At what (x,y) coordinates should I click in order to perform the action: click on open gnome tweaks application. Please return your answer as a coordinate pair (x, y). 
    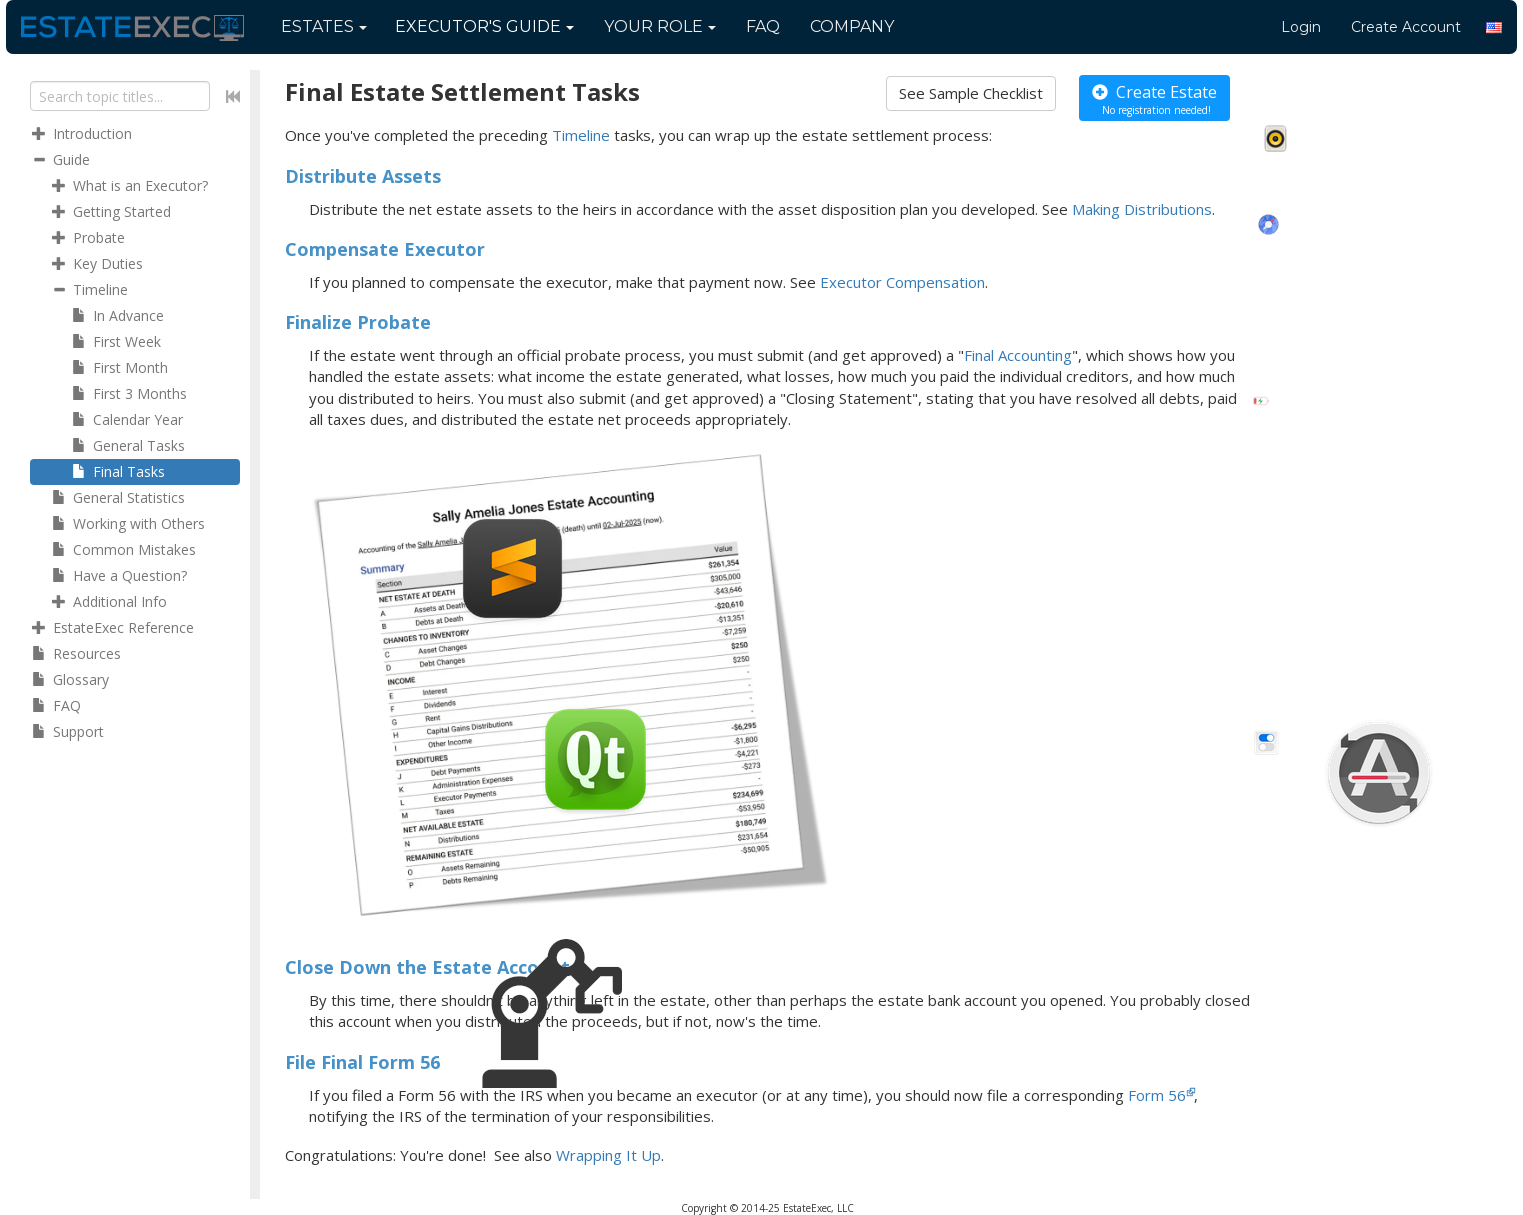
    Looking at the image, I should click on (1266, 742).